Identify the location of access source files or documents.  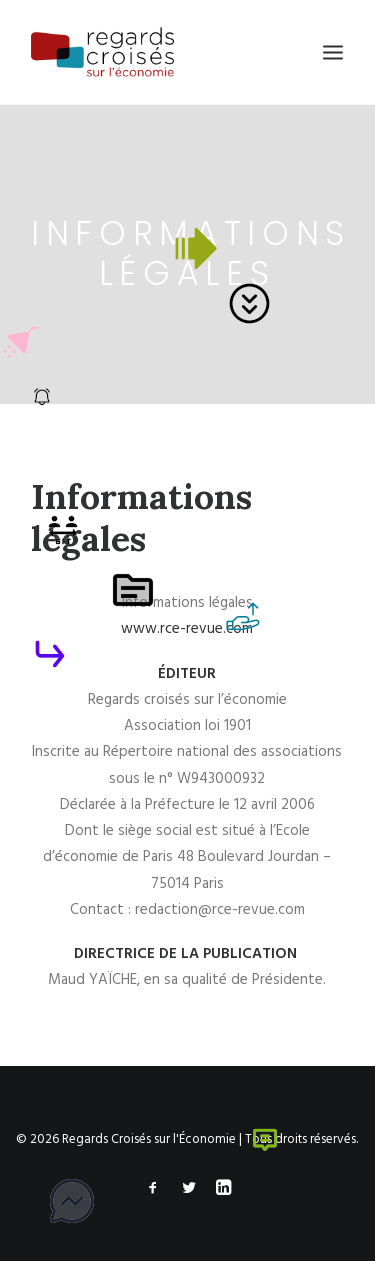
(133, 590).